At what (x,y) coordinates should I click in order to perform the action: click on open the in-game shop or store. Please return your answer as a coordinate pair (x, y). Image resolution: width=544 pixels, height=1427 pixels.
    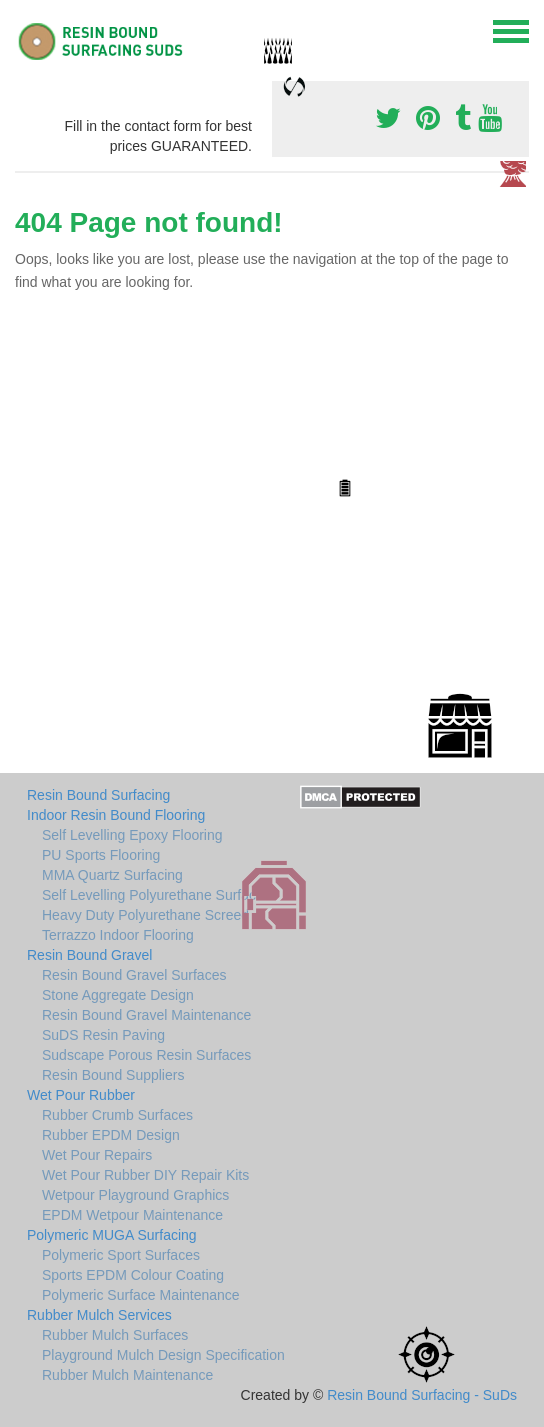
    Looking at the image, I should click on (460, 726).